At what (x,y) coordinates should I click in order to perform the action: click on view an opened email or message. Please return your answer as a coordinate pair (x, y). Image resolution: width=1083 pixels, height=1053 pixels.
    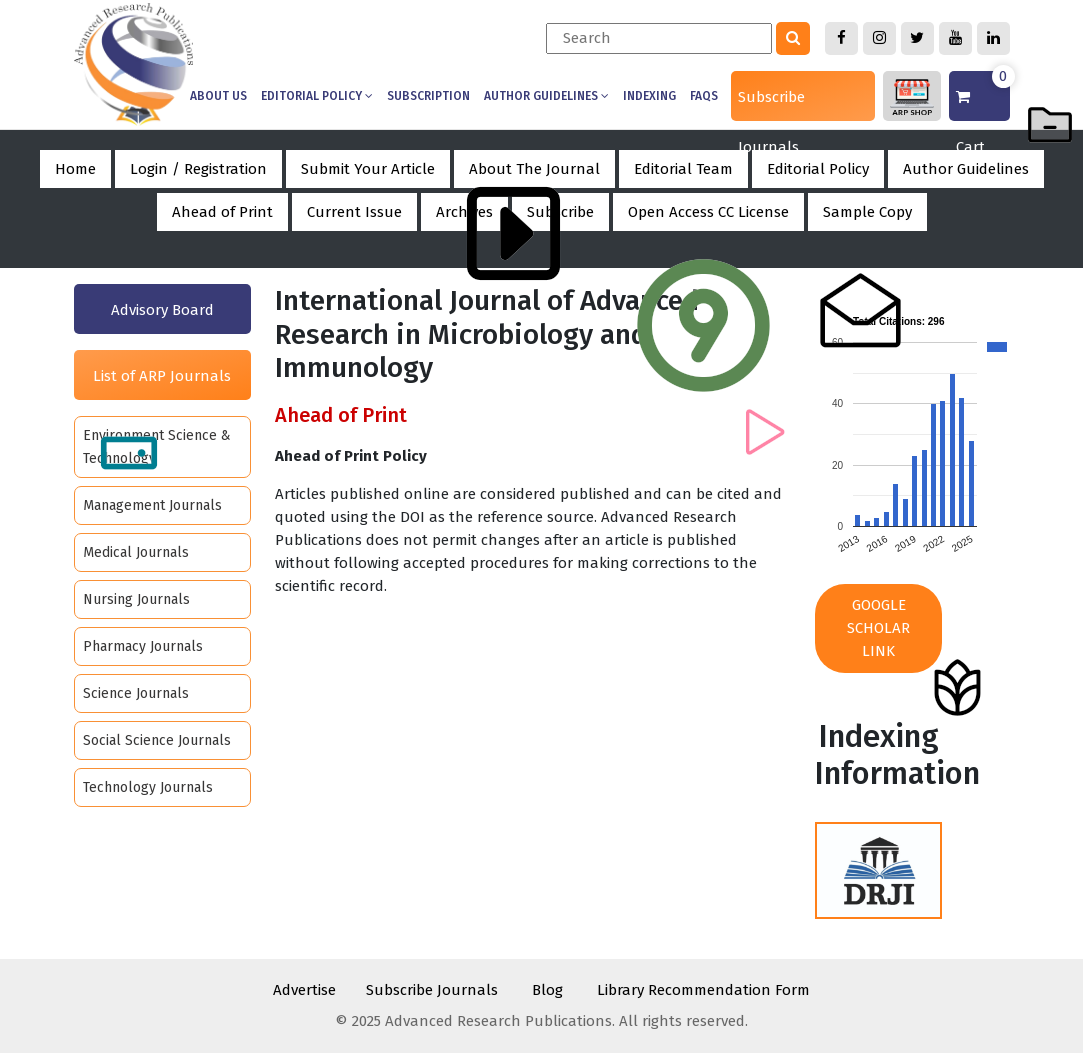
    Looking at the image, I should click on (860, 313).